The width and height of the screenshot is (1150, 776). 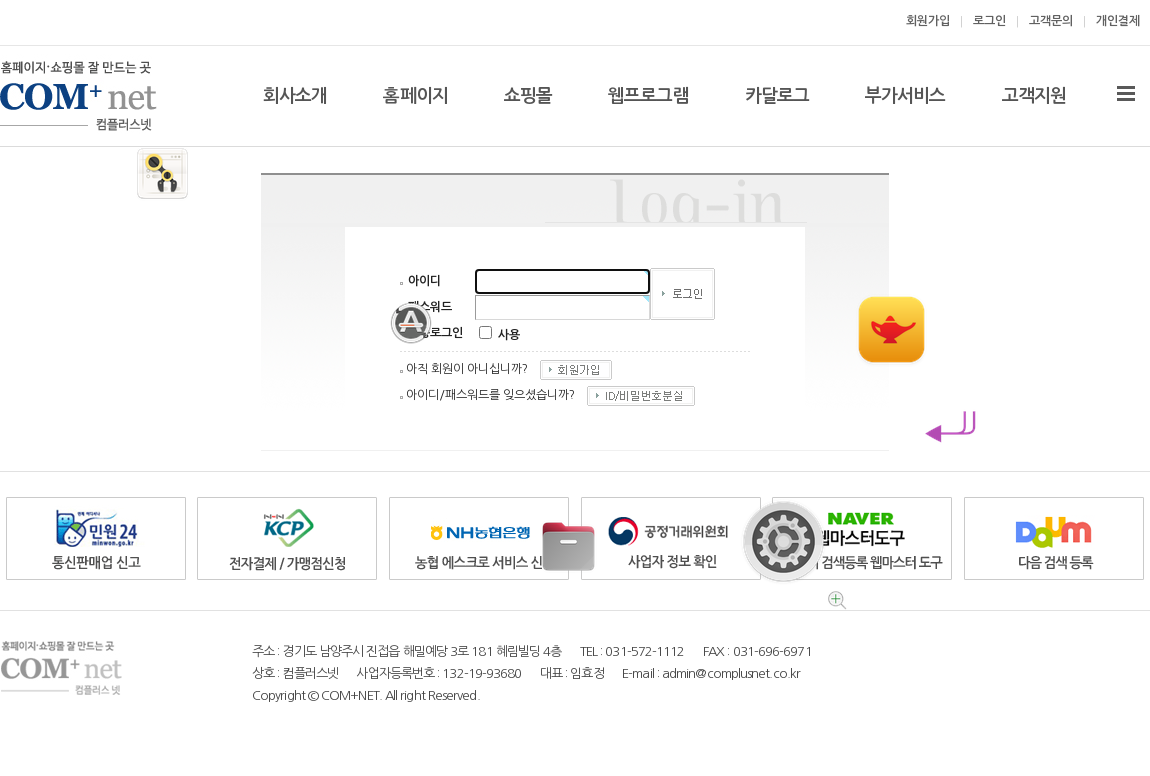 I want to click on open geany text editor, so click(x=891, y=329).